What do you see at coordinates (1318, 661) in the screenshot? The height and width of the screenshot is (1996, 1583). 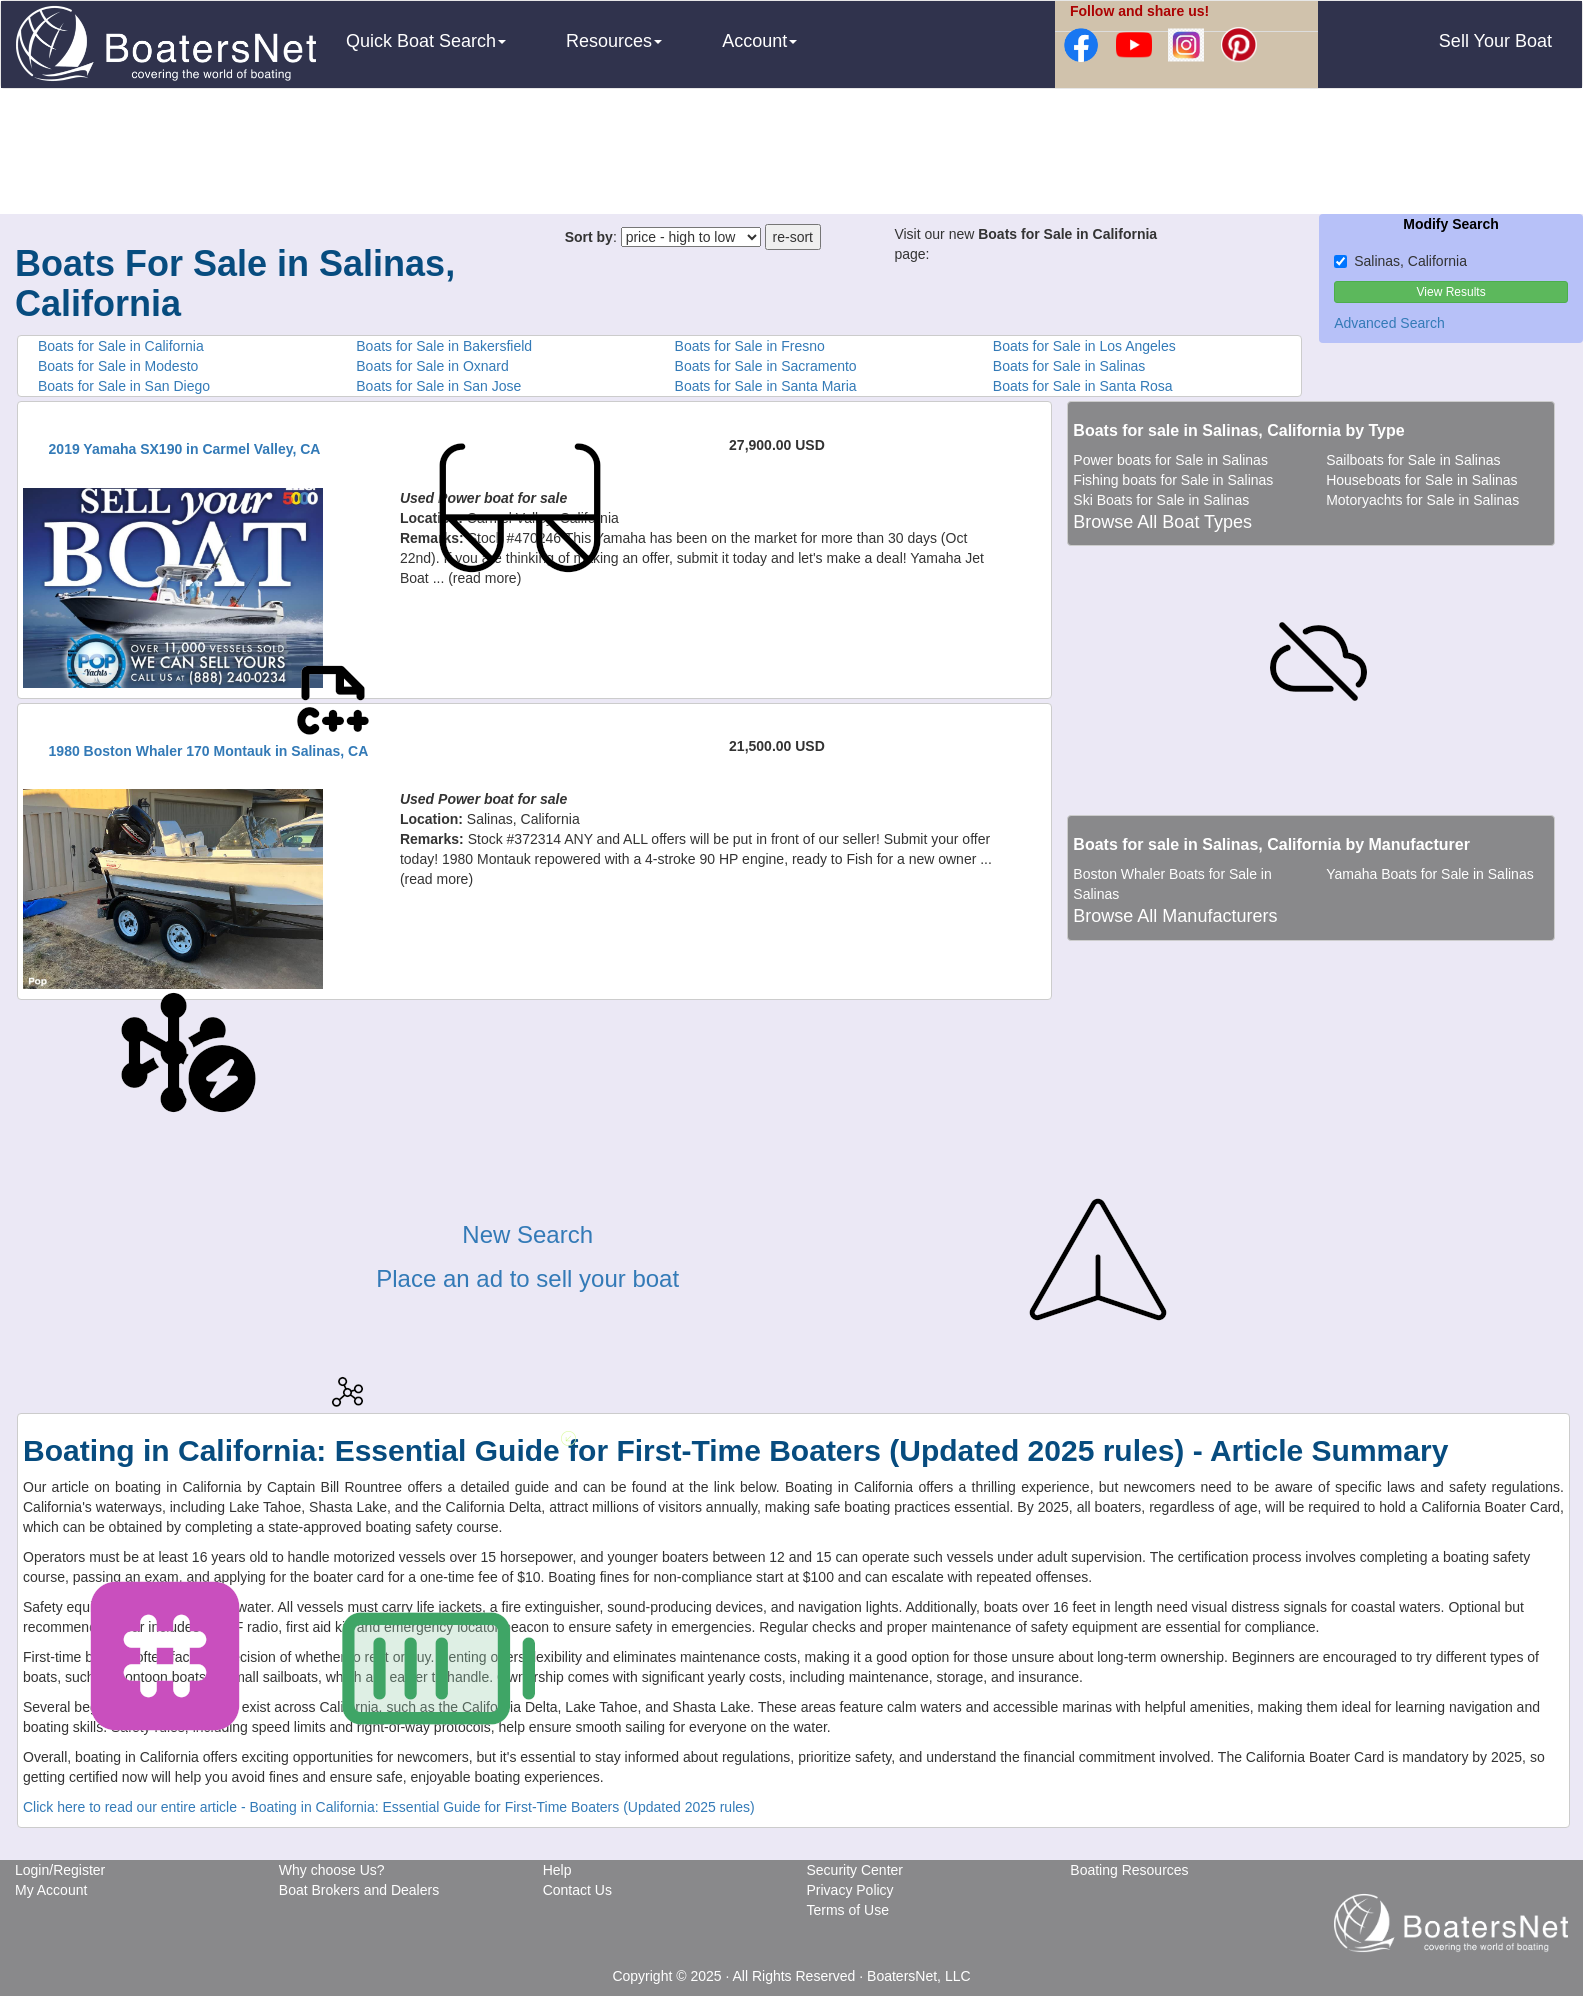 I see `indicates cloud storage is unavailable` at bounding box center [1318, 661].